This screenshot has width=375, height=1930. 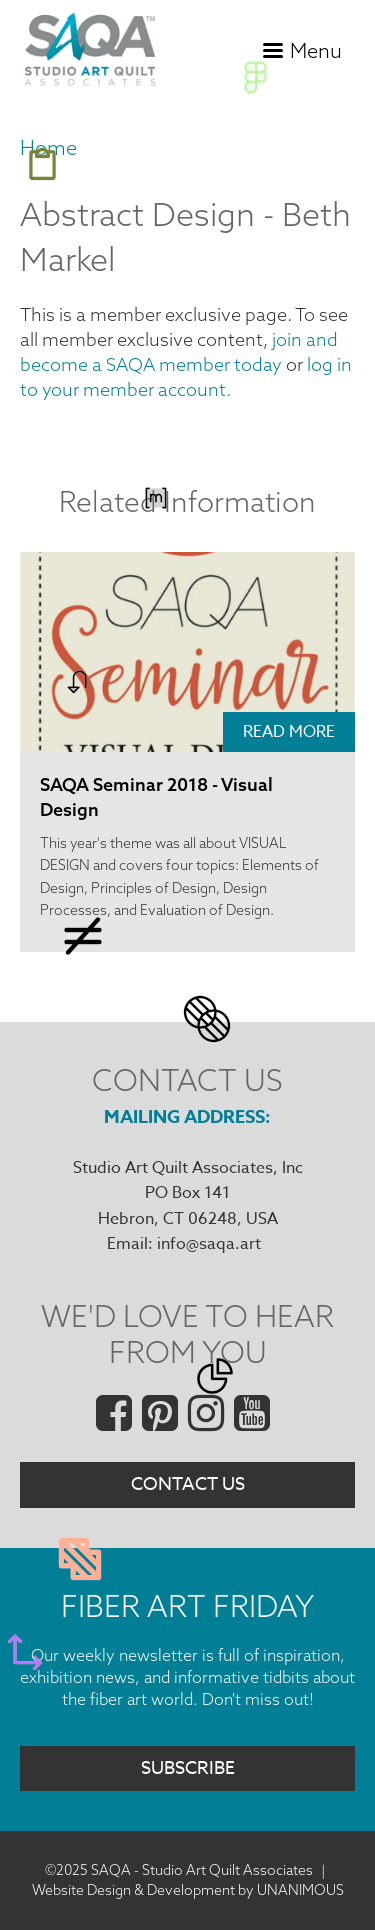 What do you see at coordinates (83, 936) in the screenshot?
I see `indicates values are not equal or mismatched` at bounding box center [83, 936].